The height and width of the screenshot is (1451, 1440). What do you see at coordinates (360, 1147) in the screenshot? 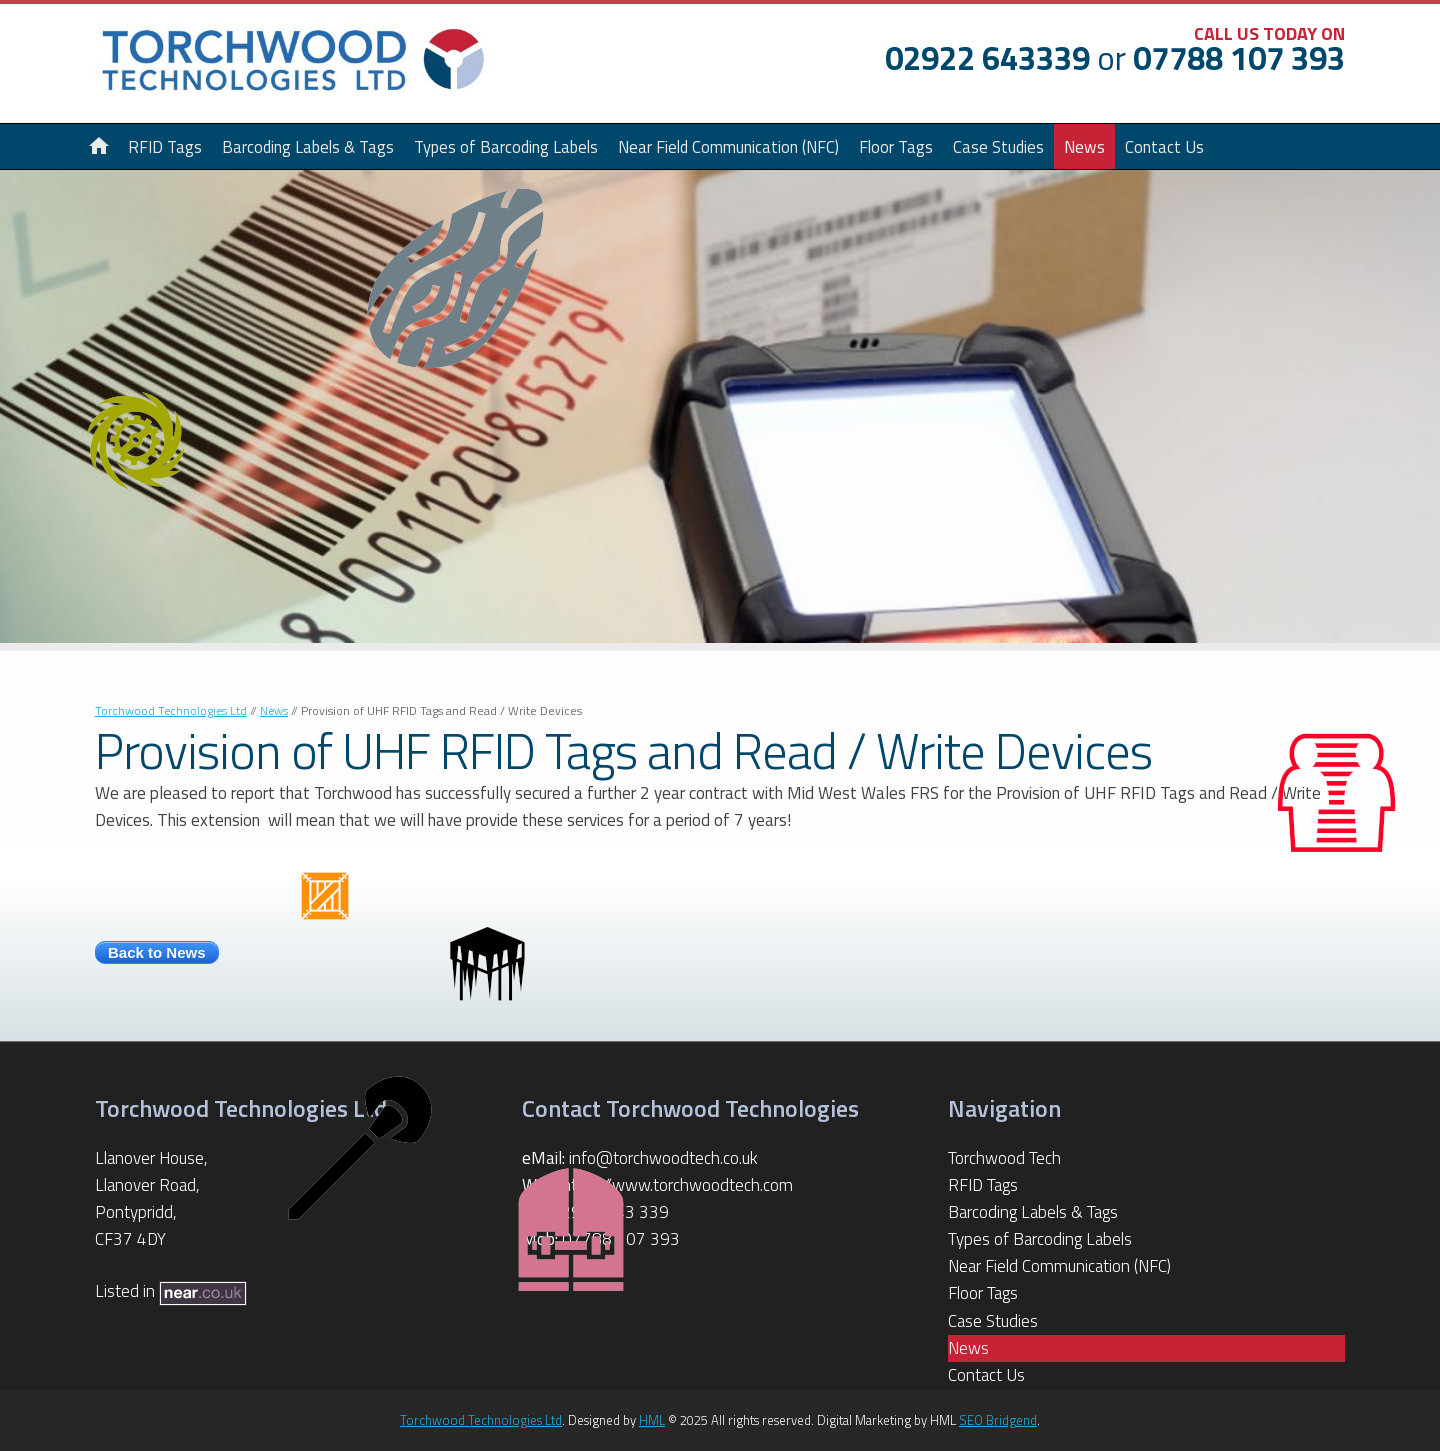
I see `dental examination tool icon` at bounding box center [360, 1147].